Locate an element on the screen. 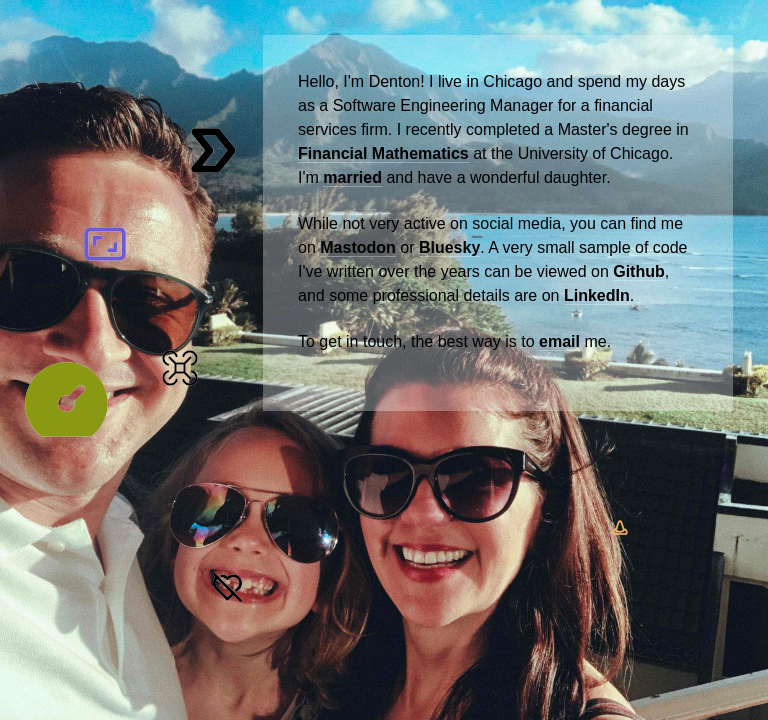 The width and height of the screenshot is (768, 720). adjust aspect ratio settings is located at coordinates (105, 244).